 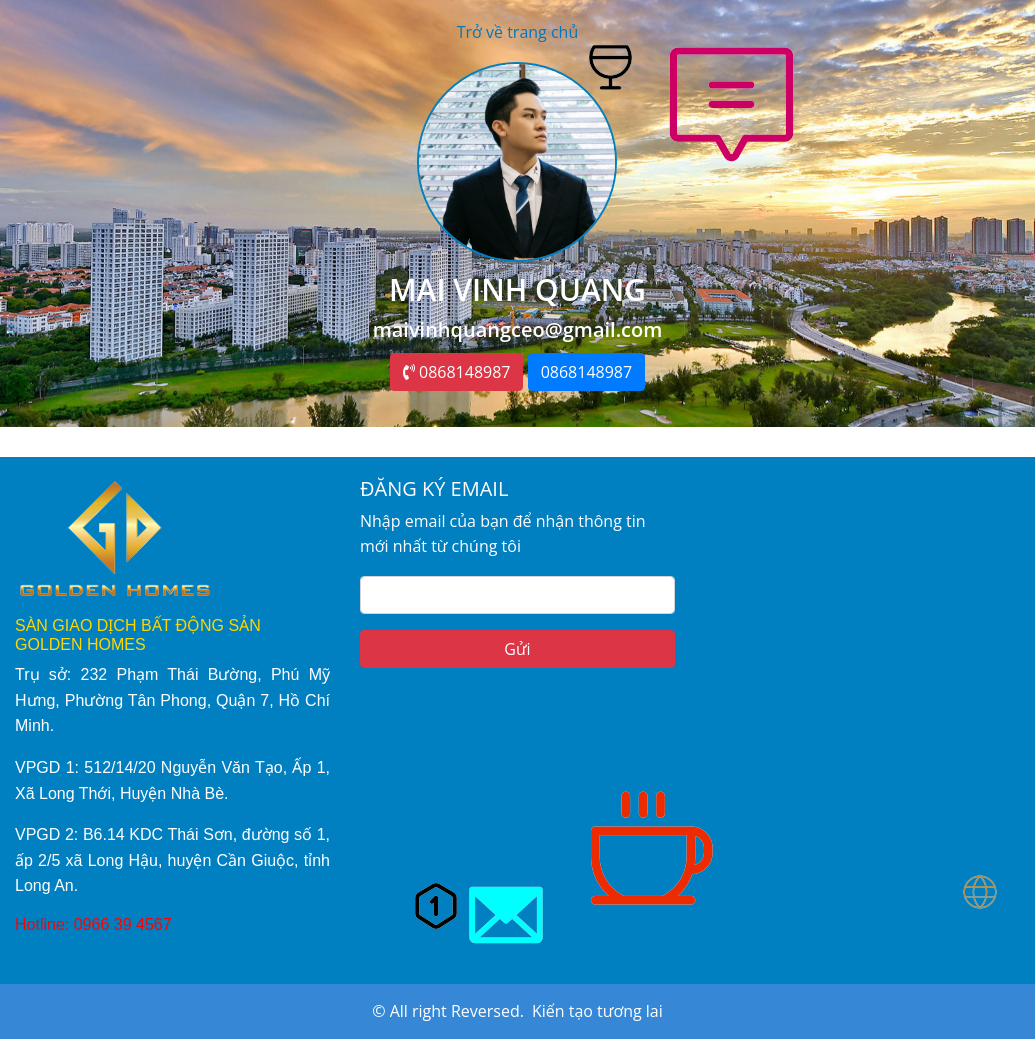 I want to click on indicates step one in a multi-step process, so click(x=436, y=906).